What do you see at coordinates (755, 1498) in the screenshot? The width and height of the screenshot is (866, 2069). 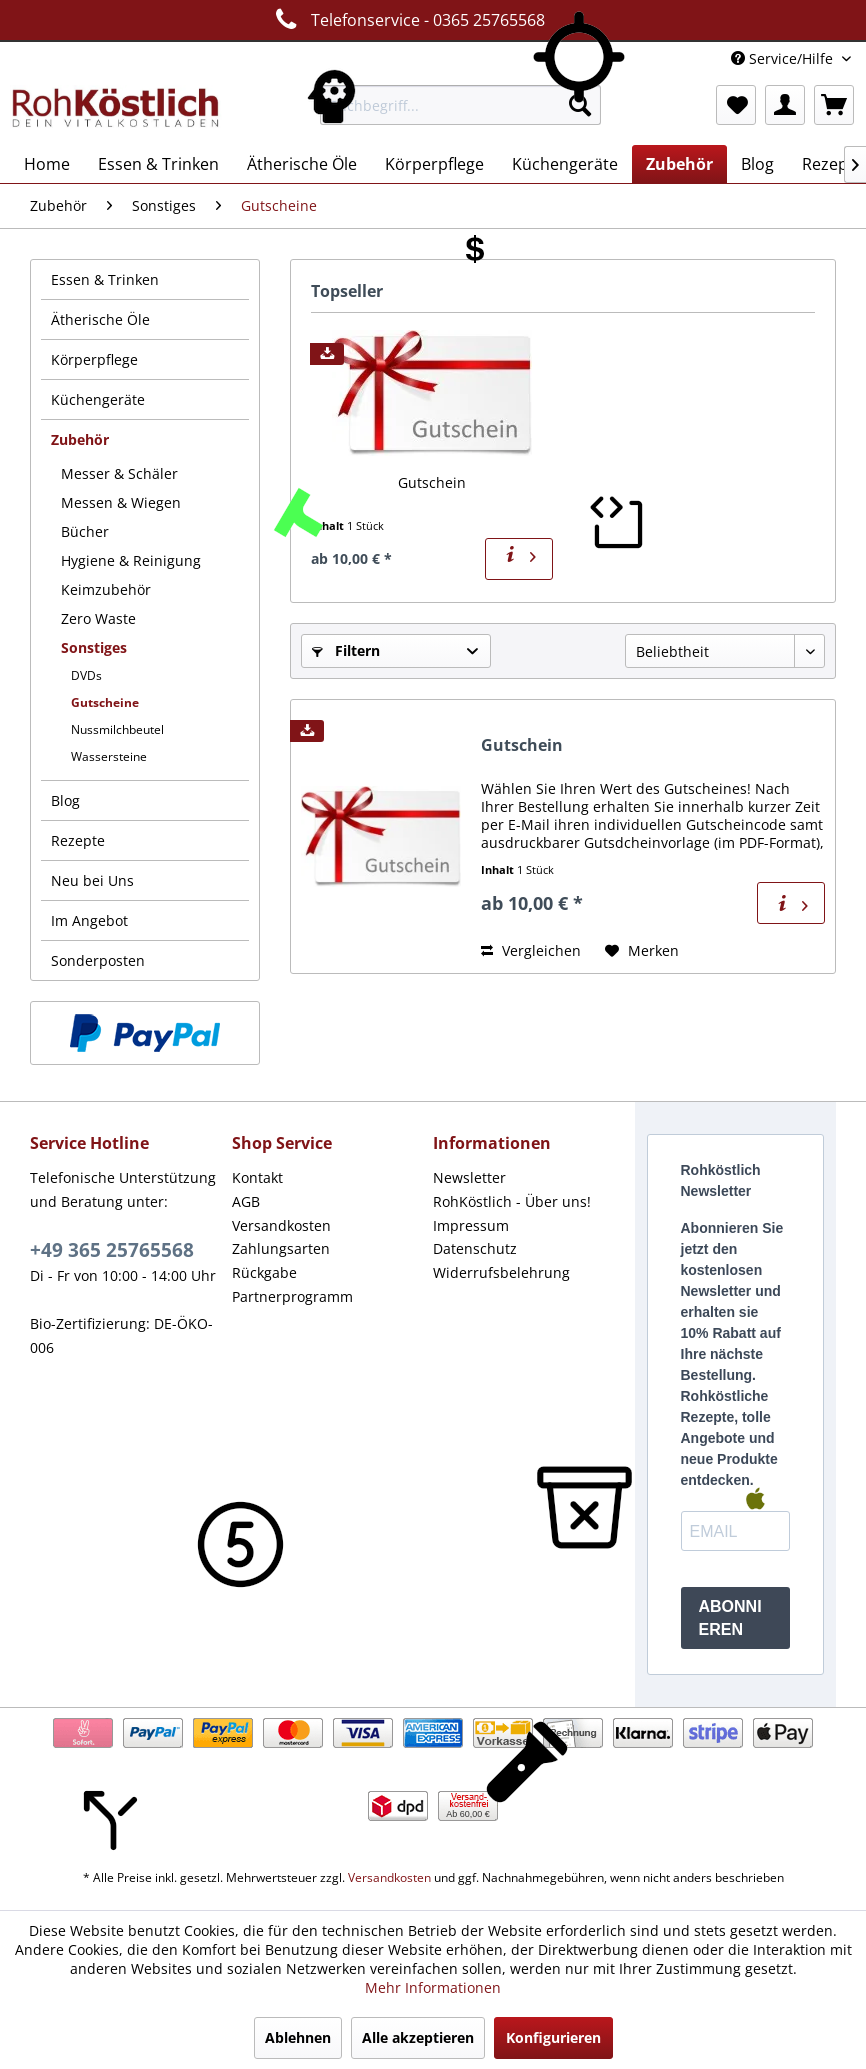 I see `sign in with Apple` at bounding box center [755, 1498].